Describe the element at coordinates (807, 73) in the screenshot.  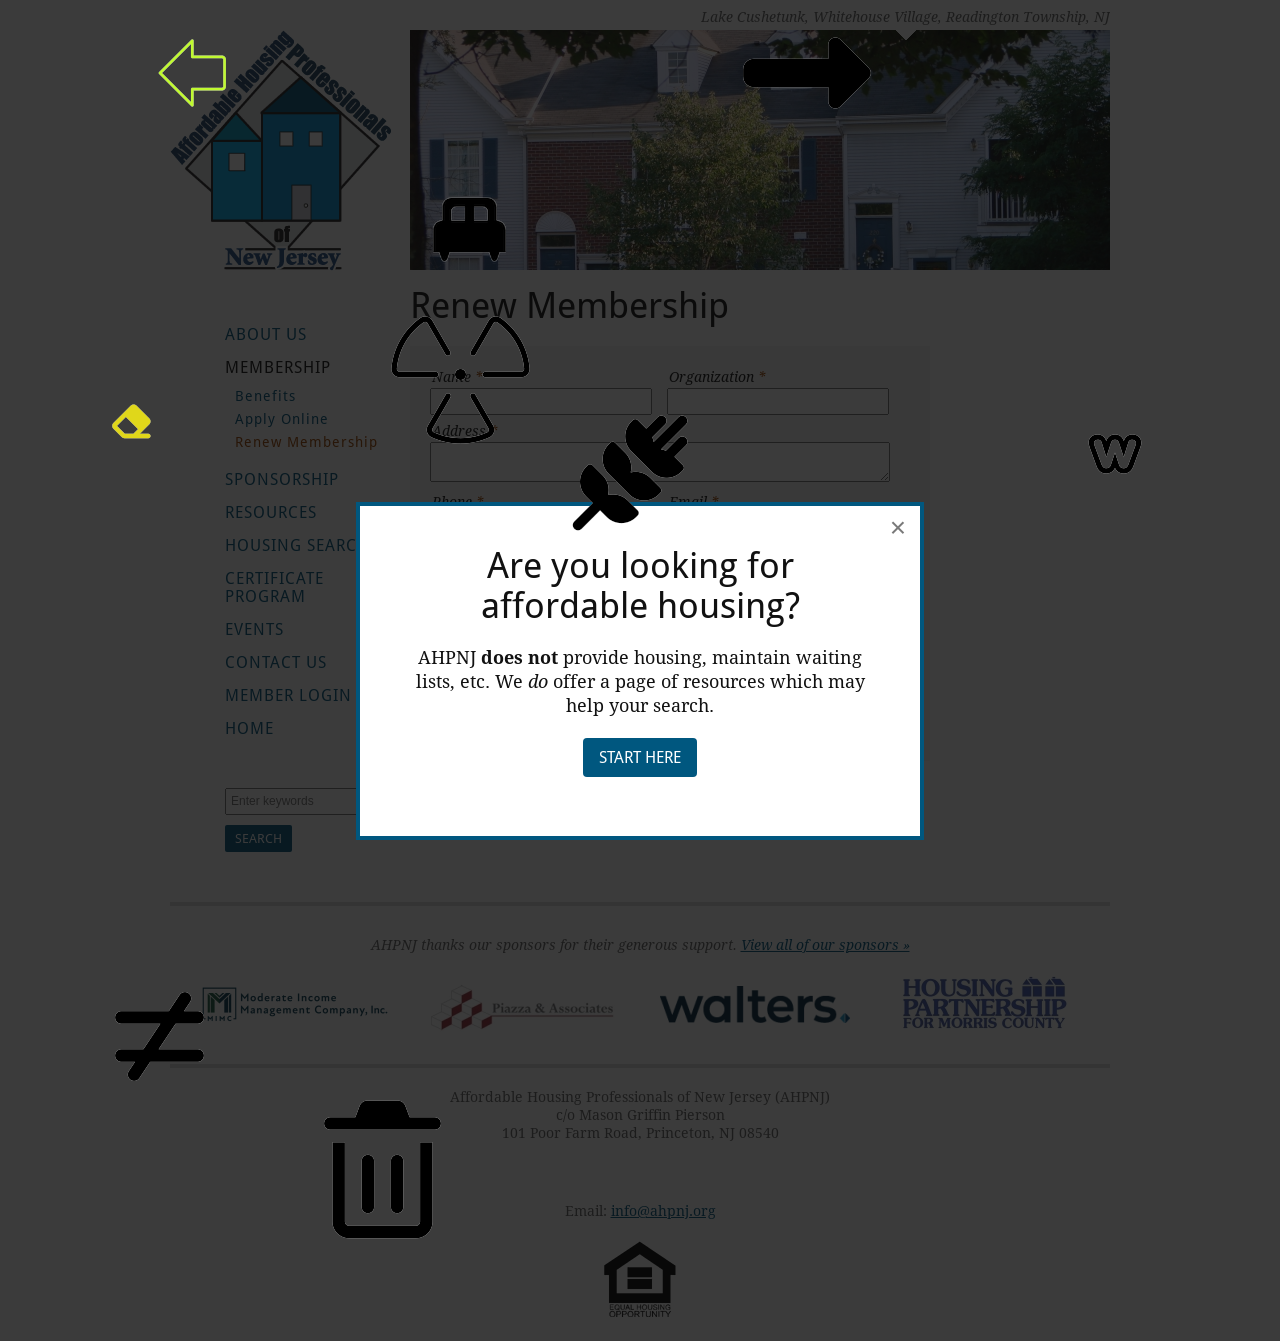
I see `go to next item or step` at that location.